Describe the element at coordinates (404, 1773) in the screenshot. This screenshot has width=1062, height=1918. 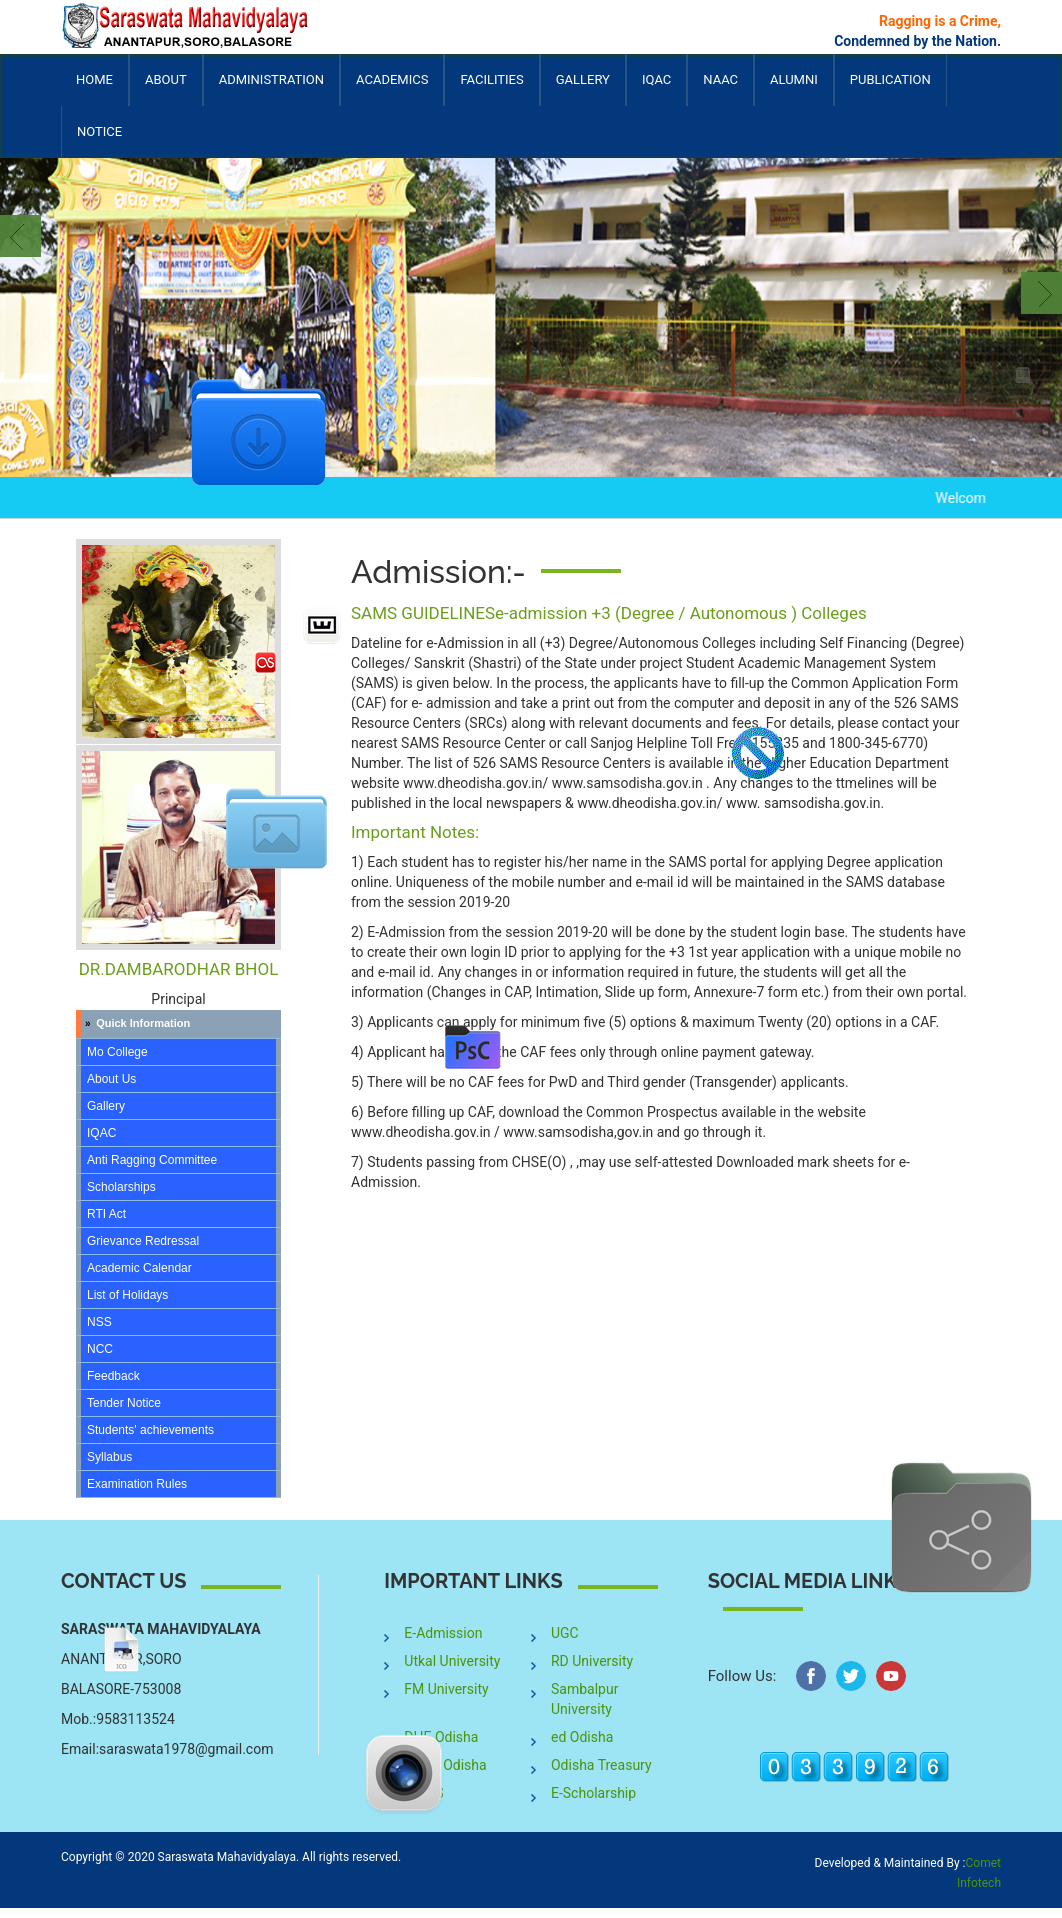
I see `open camera app` at that location.